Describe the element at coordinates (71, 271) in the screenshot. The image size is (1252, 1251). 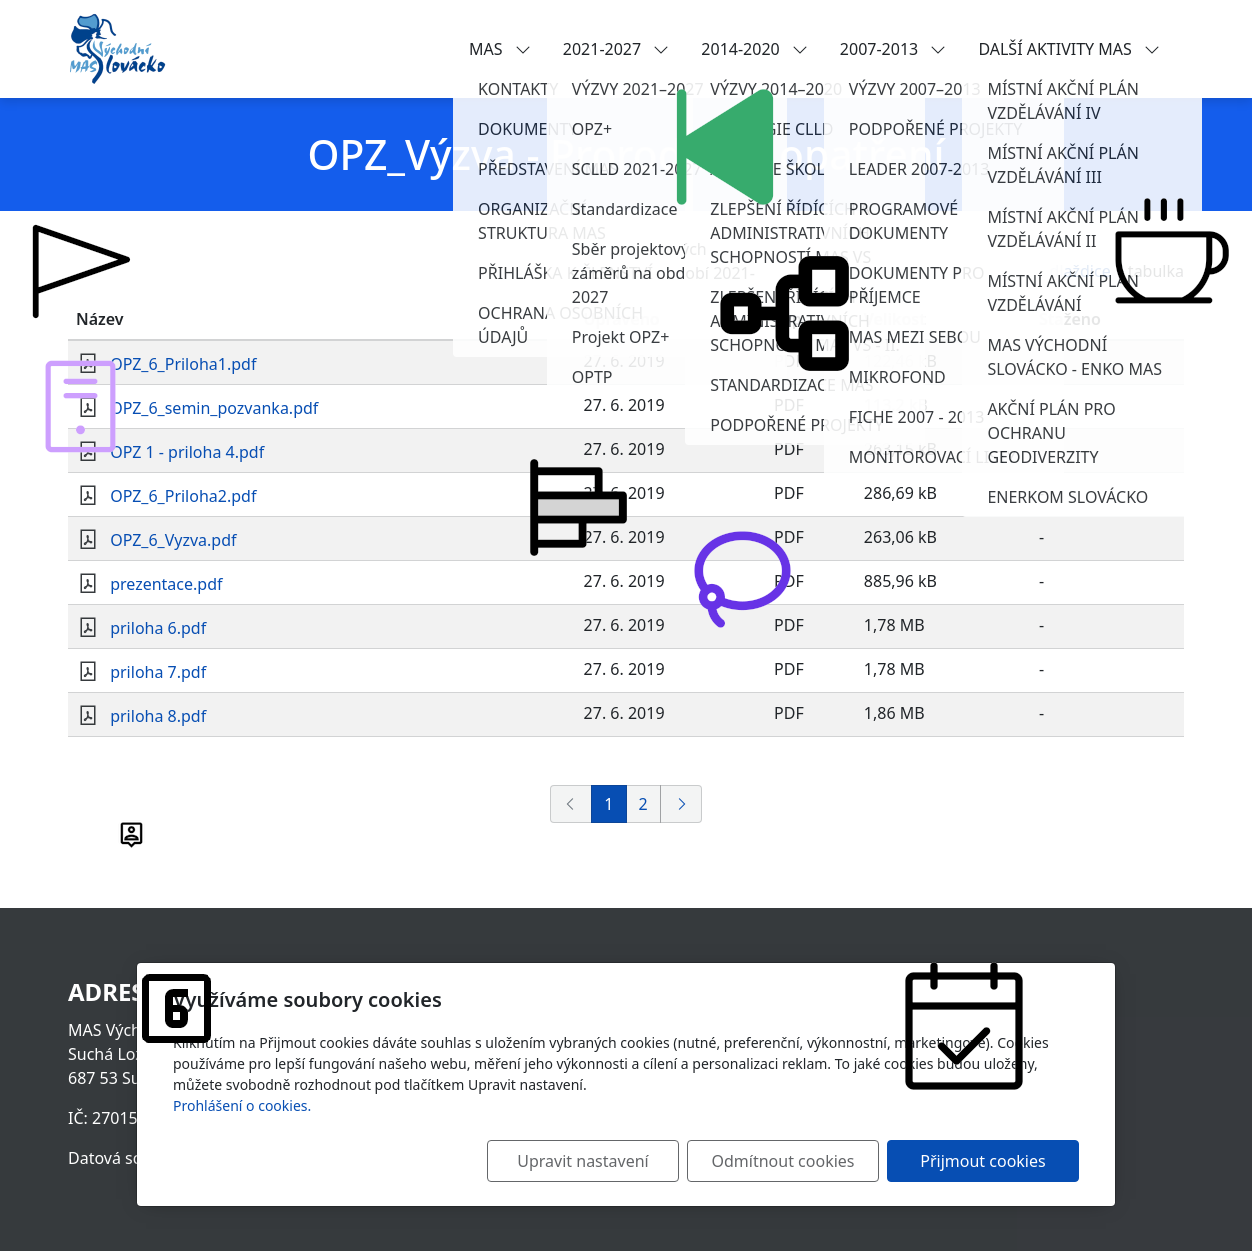
I see `flag or bookmark an item` at that location.